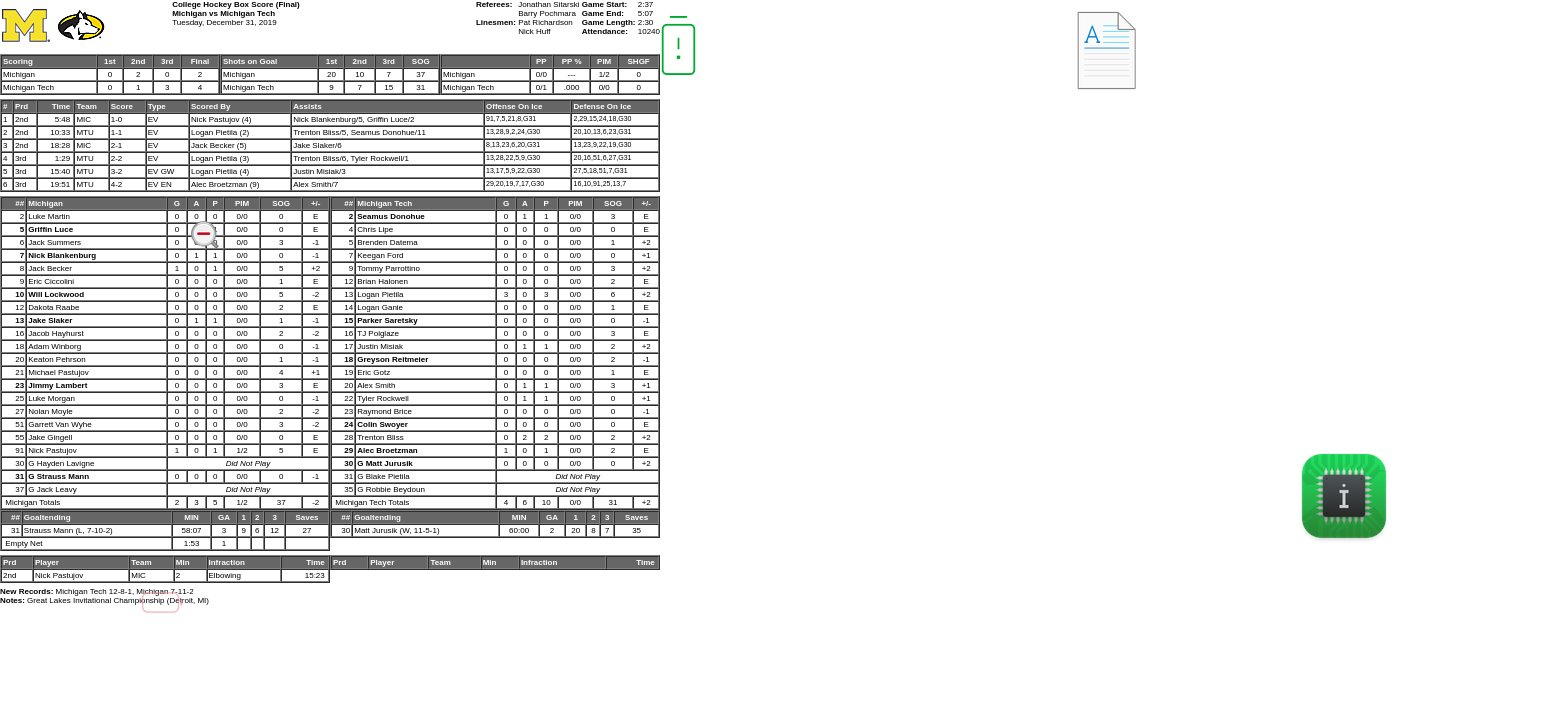  What do you see at coordinates (162, 602) in the screenshot?
I see `indicates battery is completely empty` at bounding box center [162, 602].